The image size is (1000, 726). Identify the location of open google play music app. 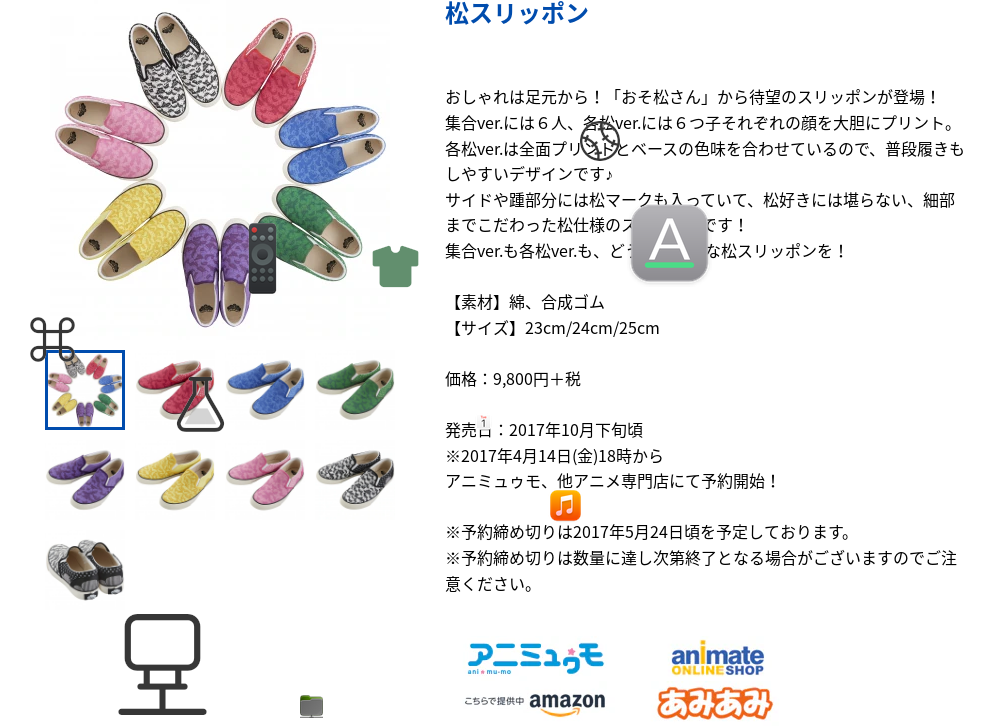
(565, 505).